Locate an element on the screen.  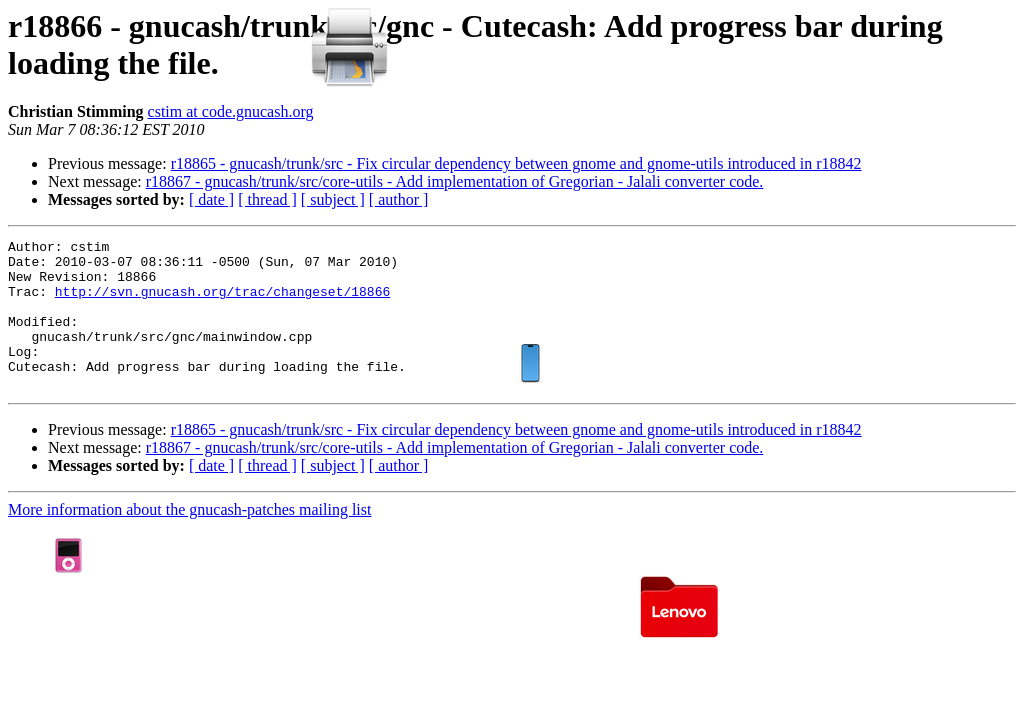
sync or manage your iPod nano device is located at coordinates (68, 547).